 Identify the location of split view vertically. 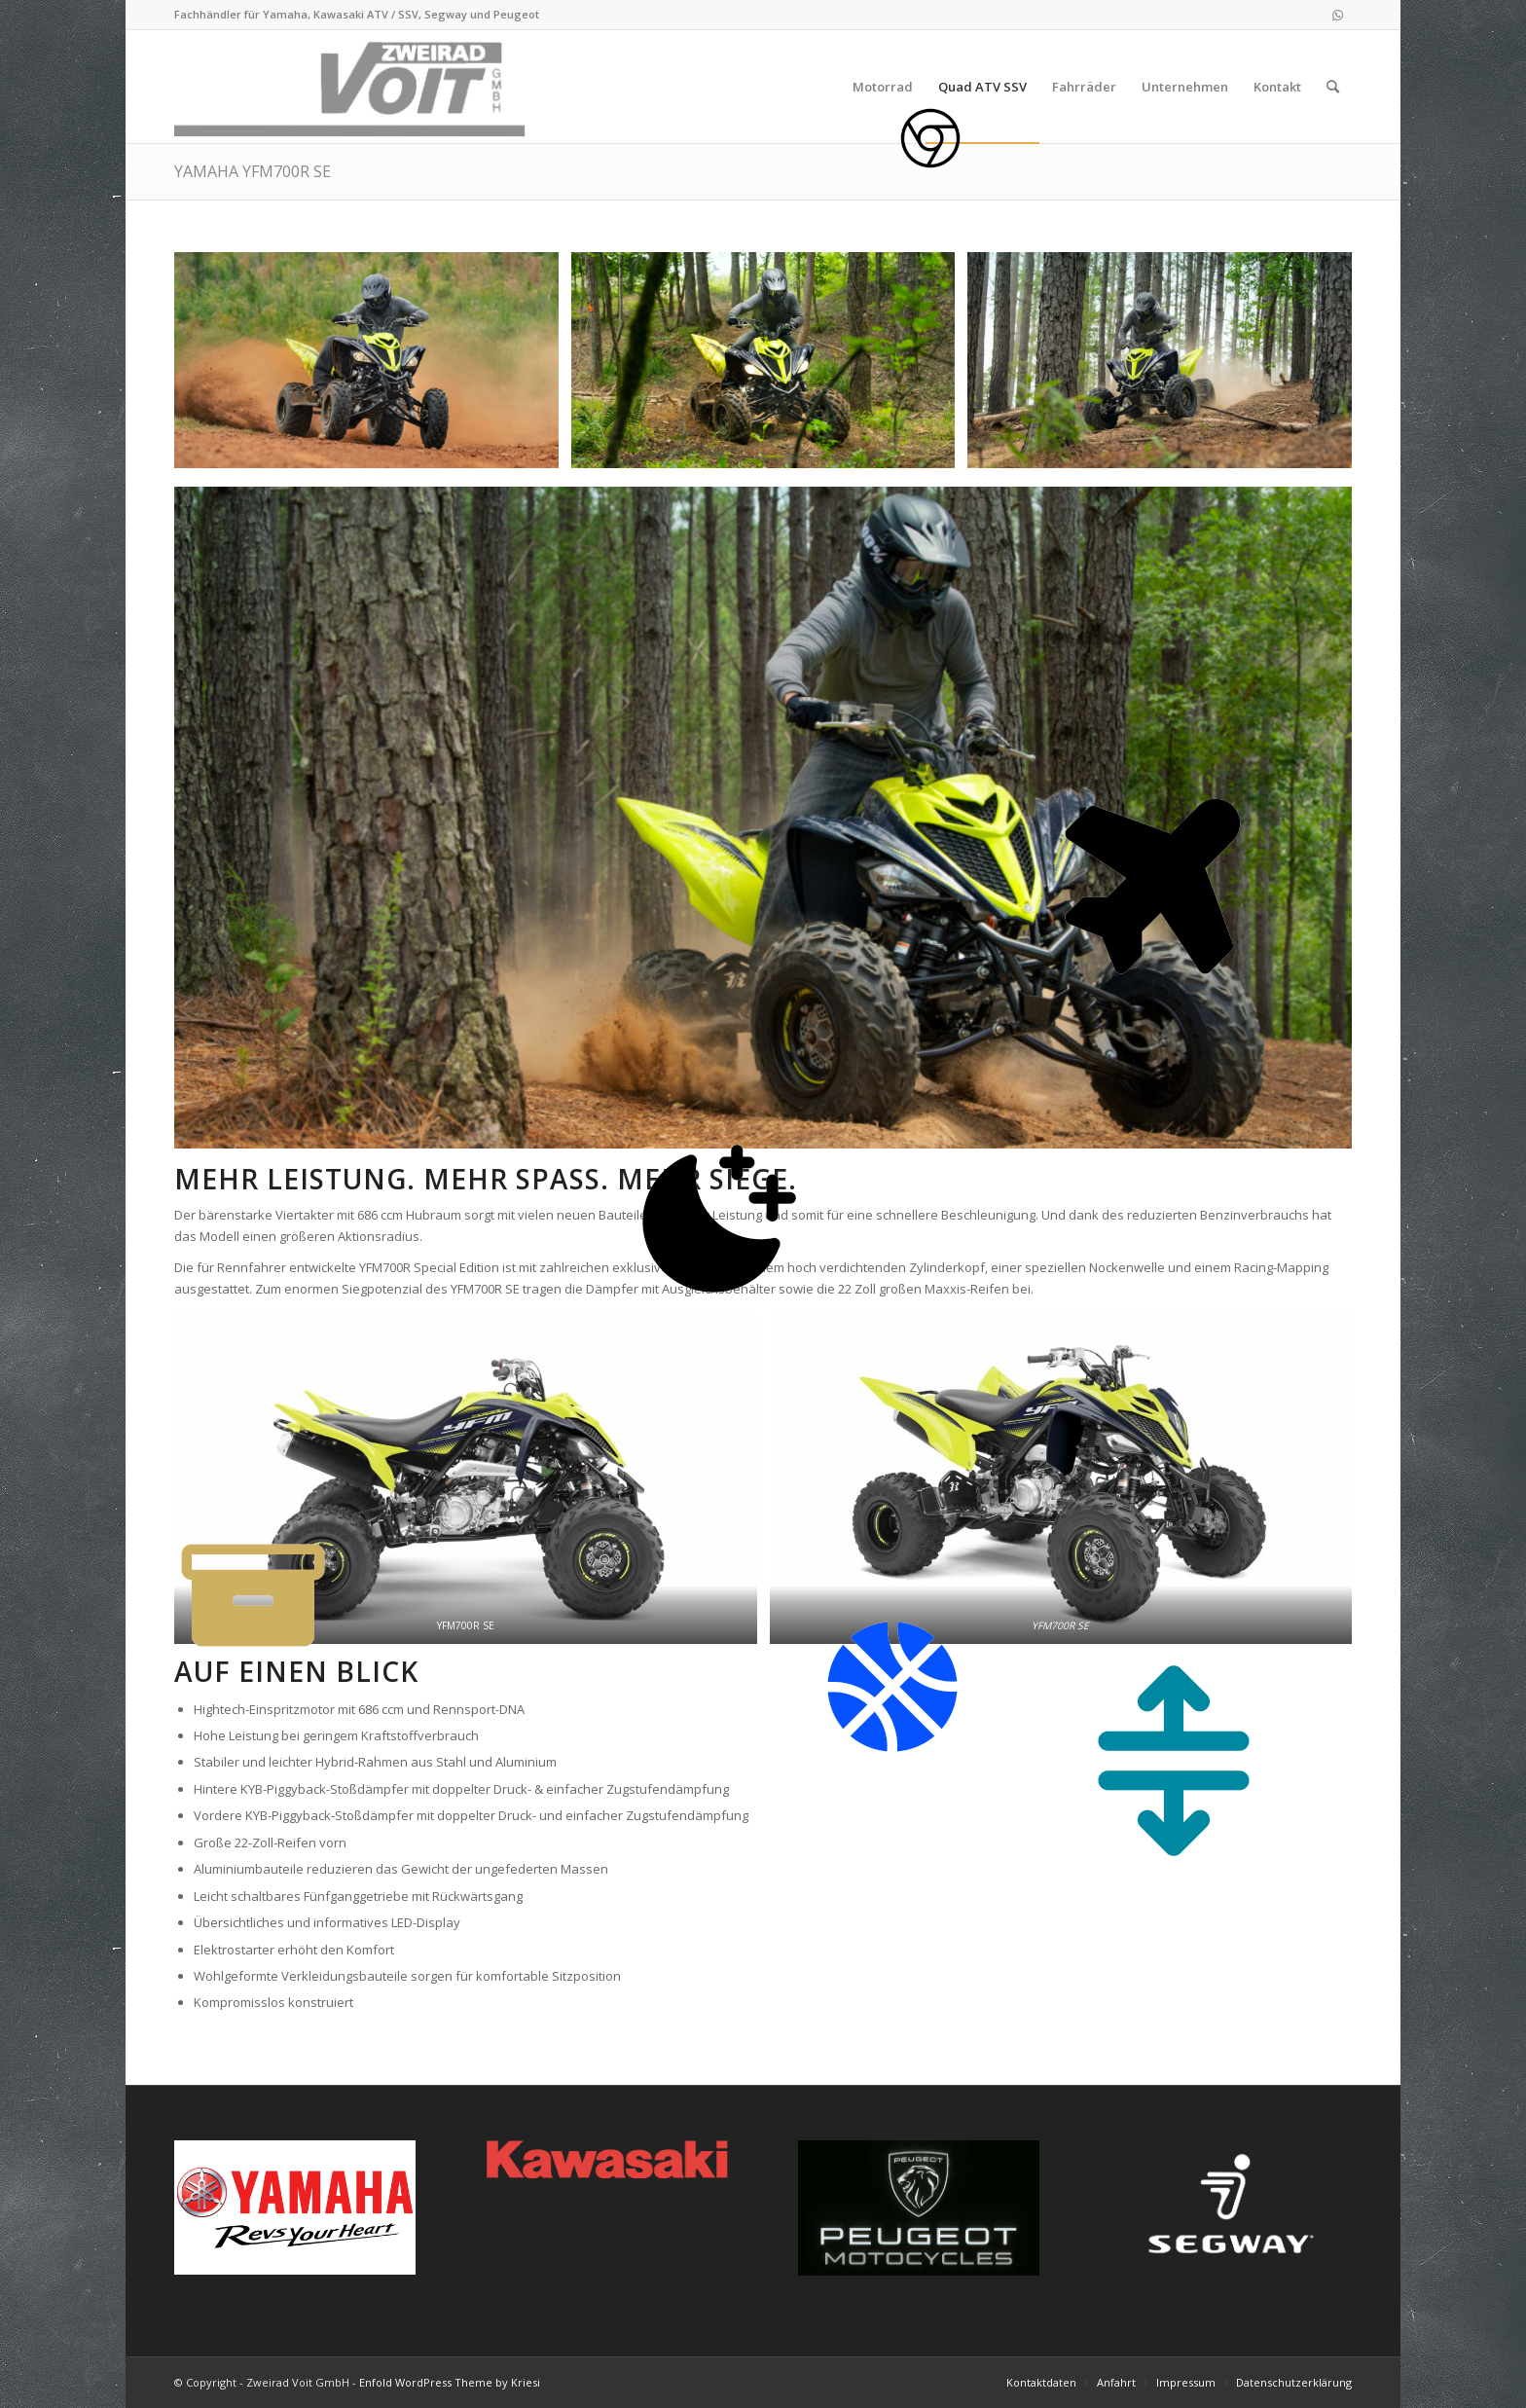
(1174, 1761).